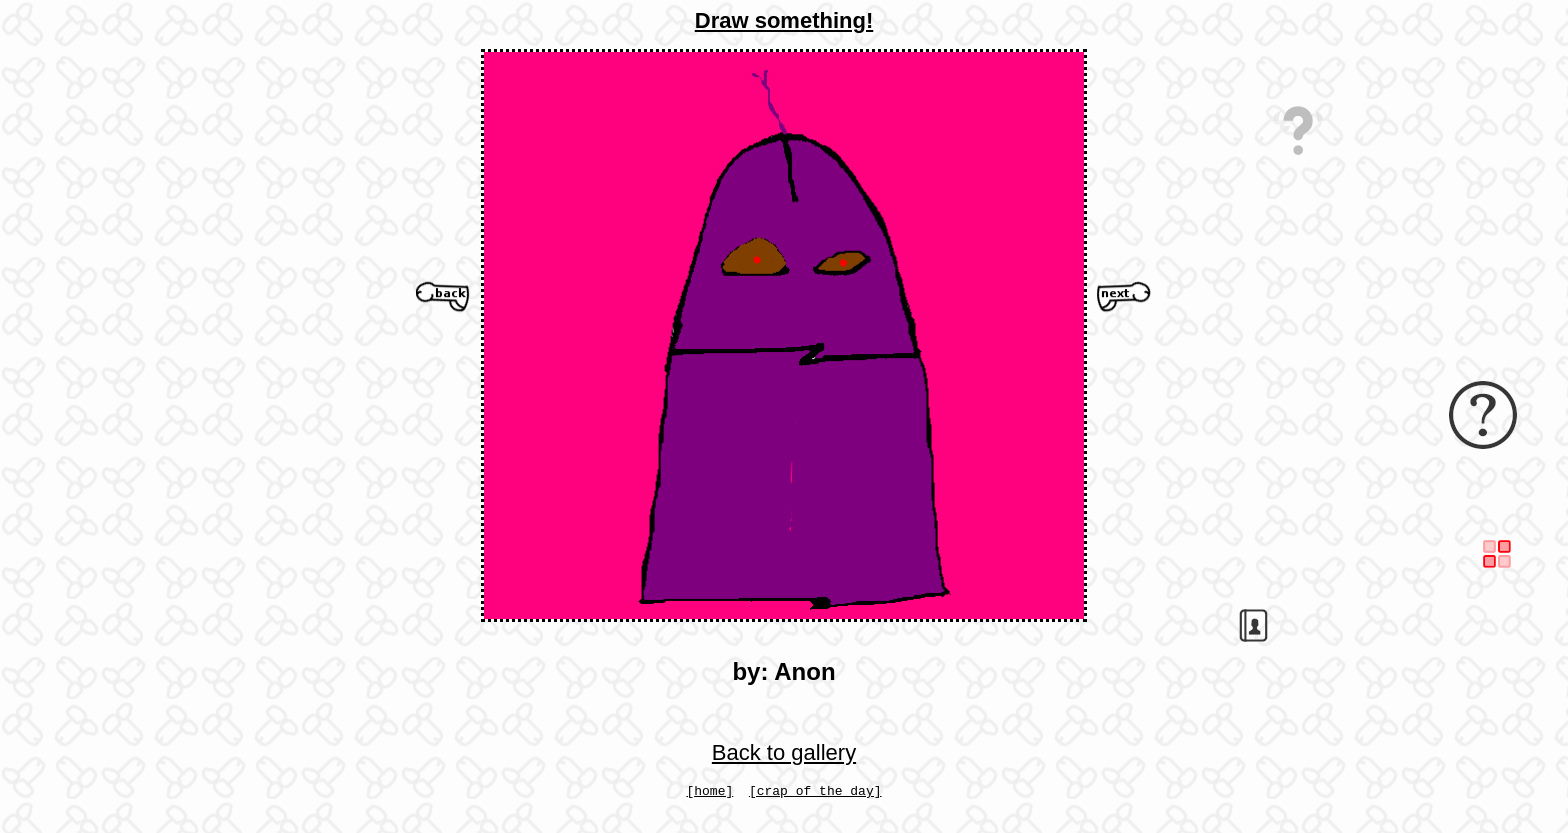  What do you see at coordinates (1253, 625) in the screenshot?
I see `open contacts or address book` at bounding box center [1253, 625].